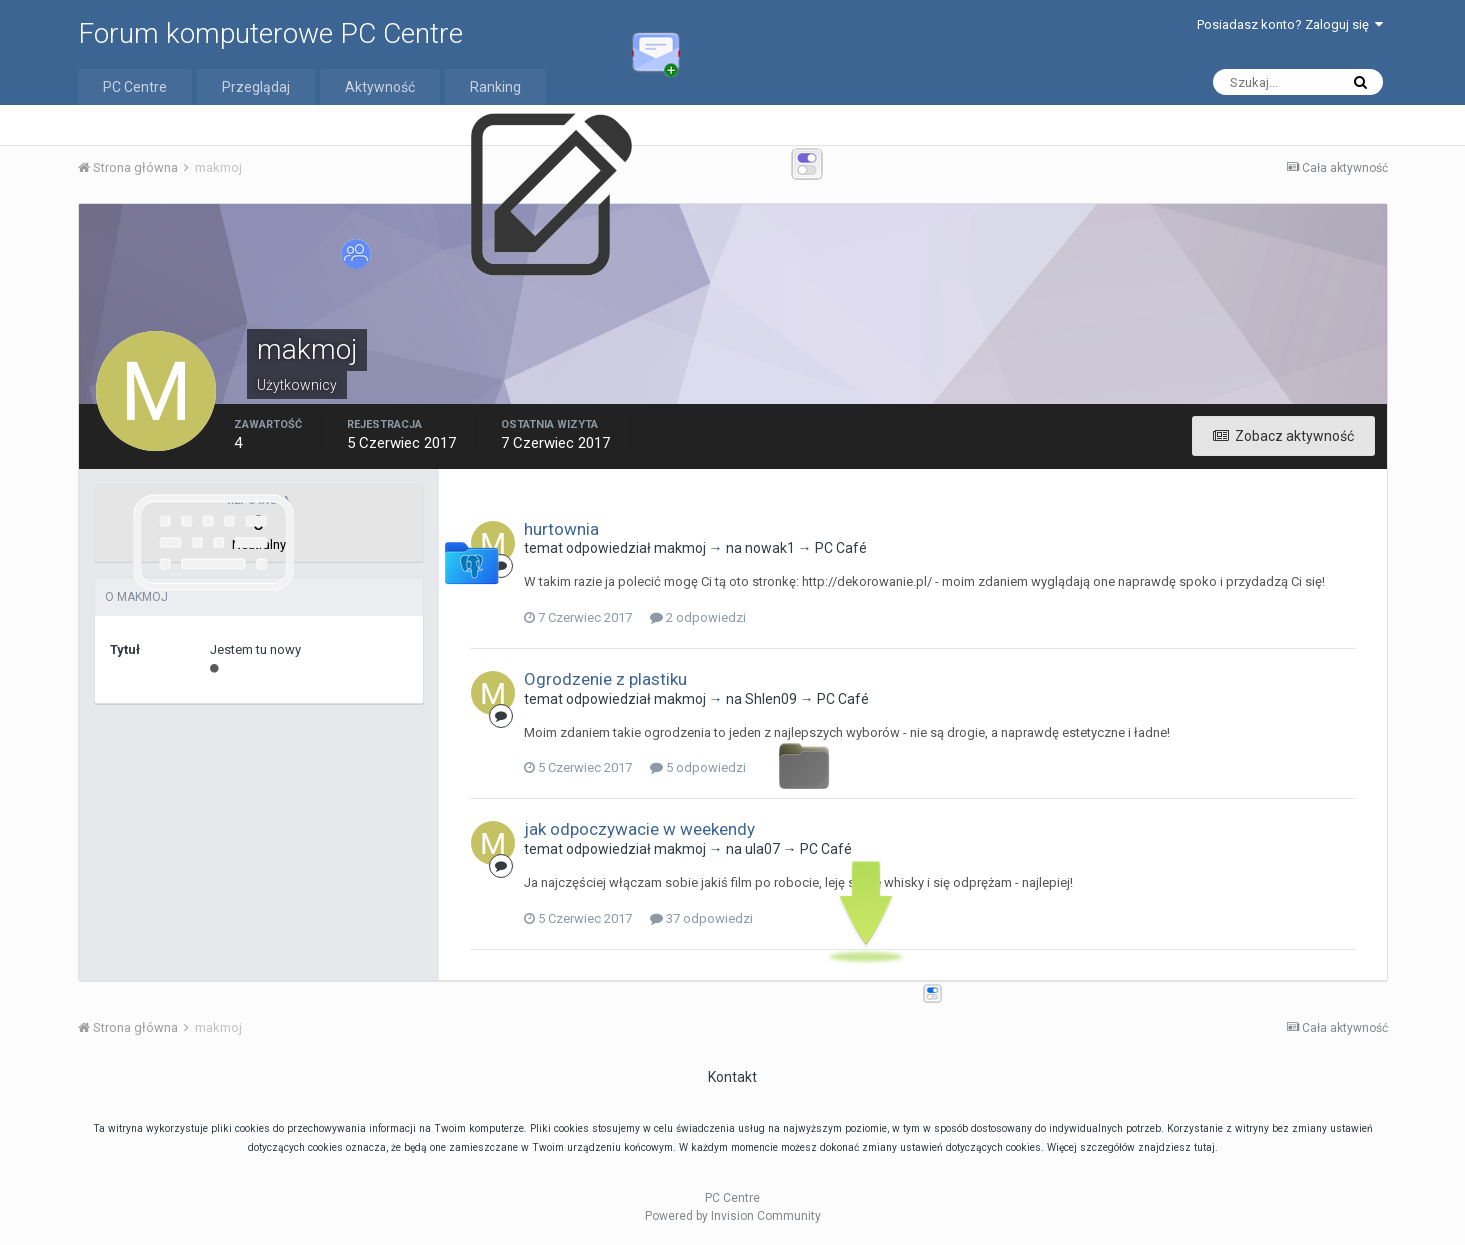 The height and width of the screenshot is (1245, 1465). Describe the element at coordinates (807, 164) in the screenshot. I see `open gnome tweaks settings` at that location.